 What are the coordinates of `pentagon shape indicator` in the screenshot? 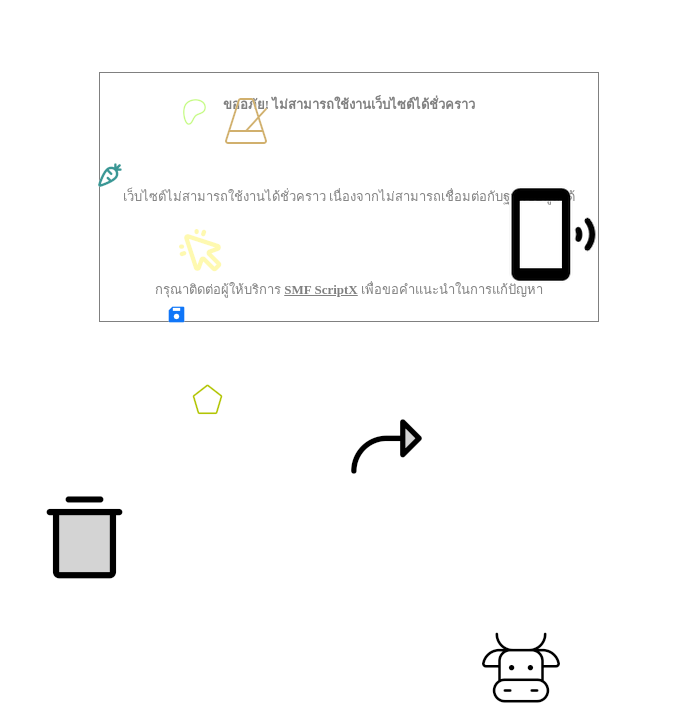 It's located at (207, 400).